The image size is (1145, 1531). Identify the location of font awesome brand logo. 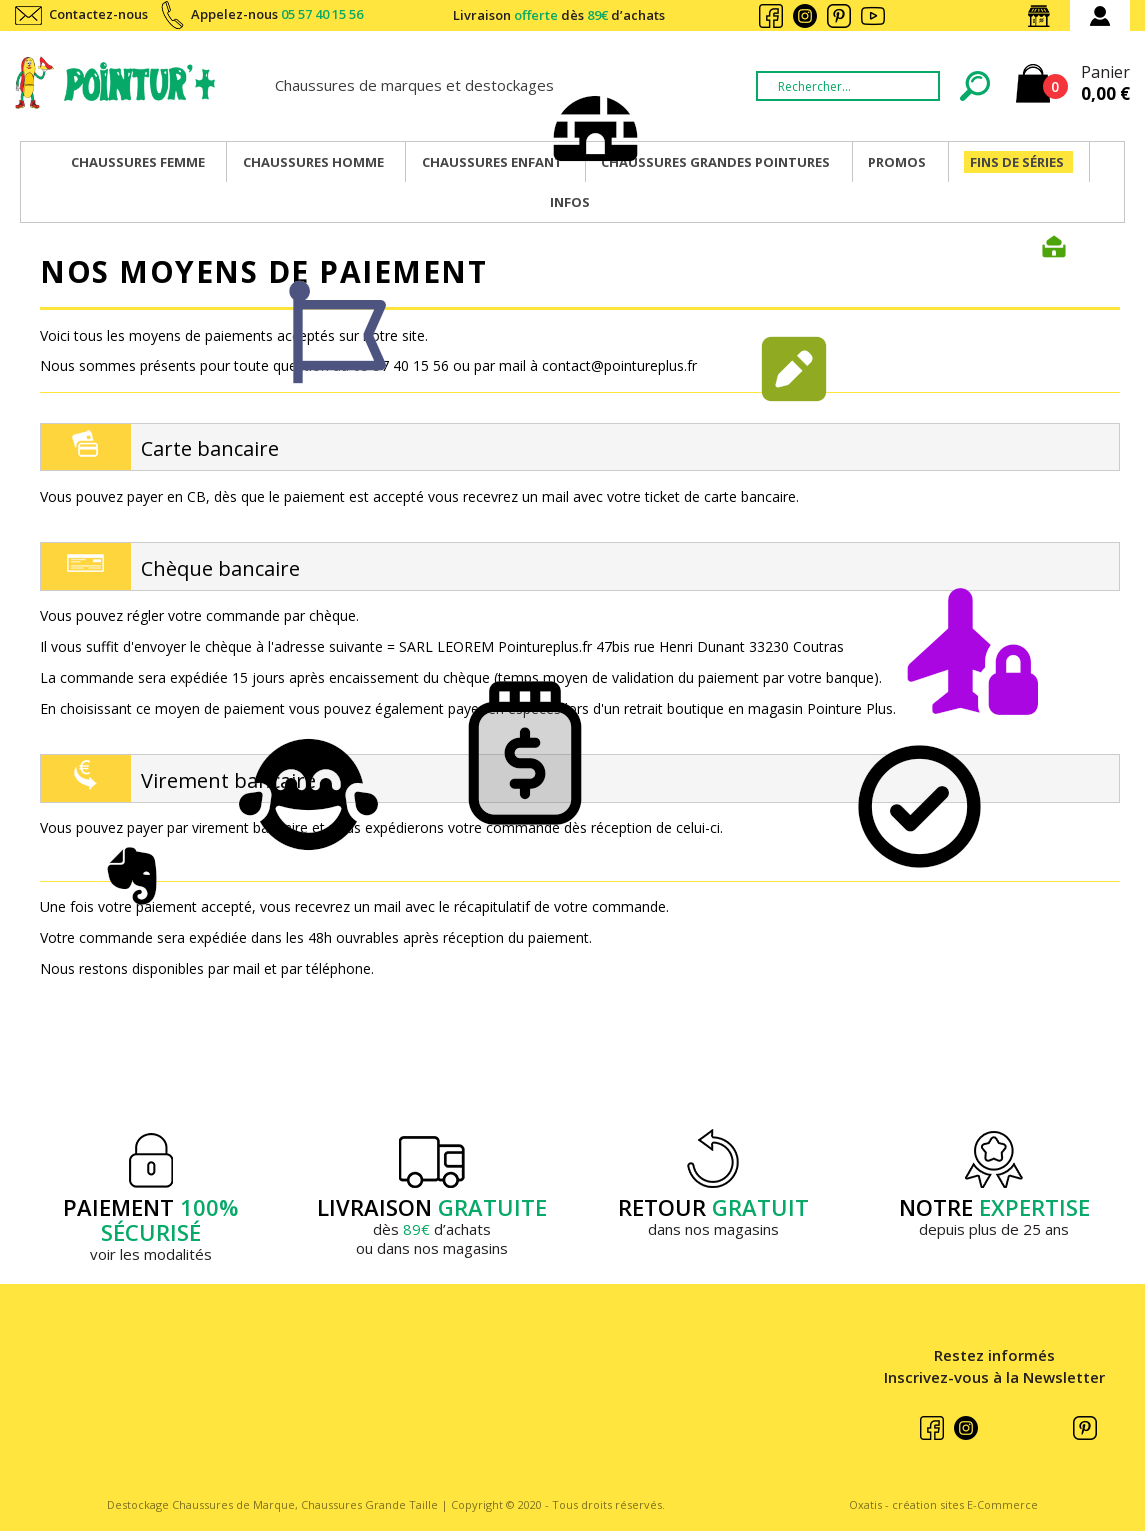
(338, 332).